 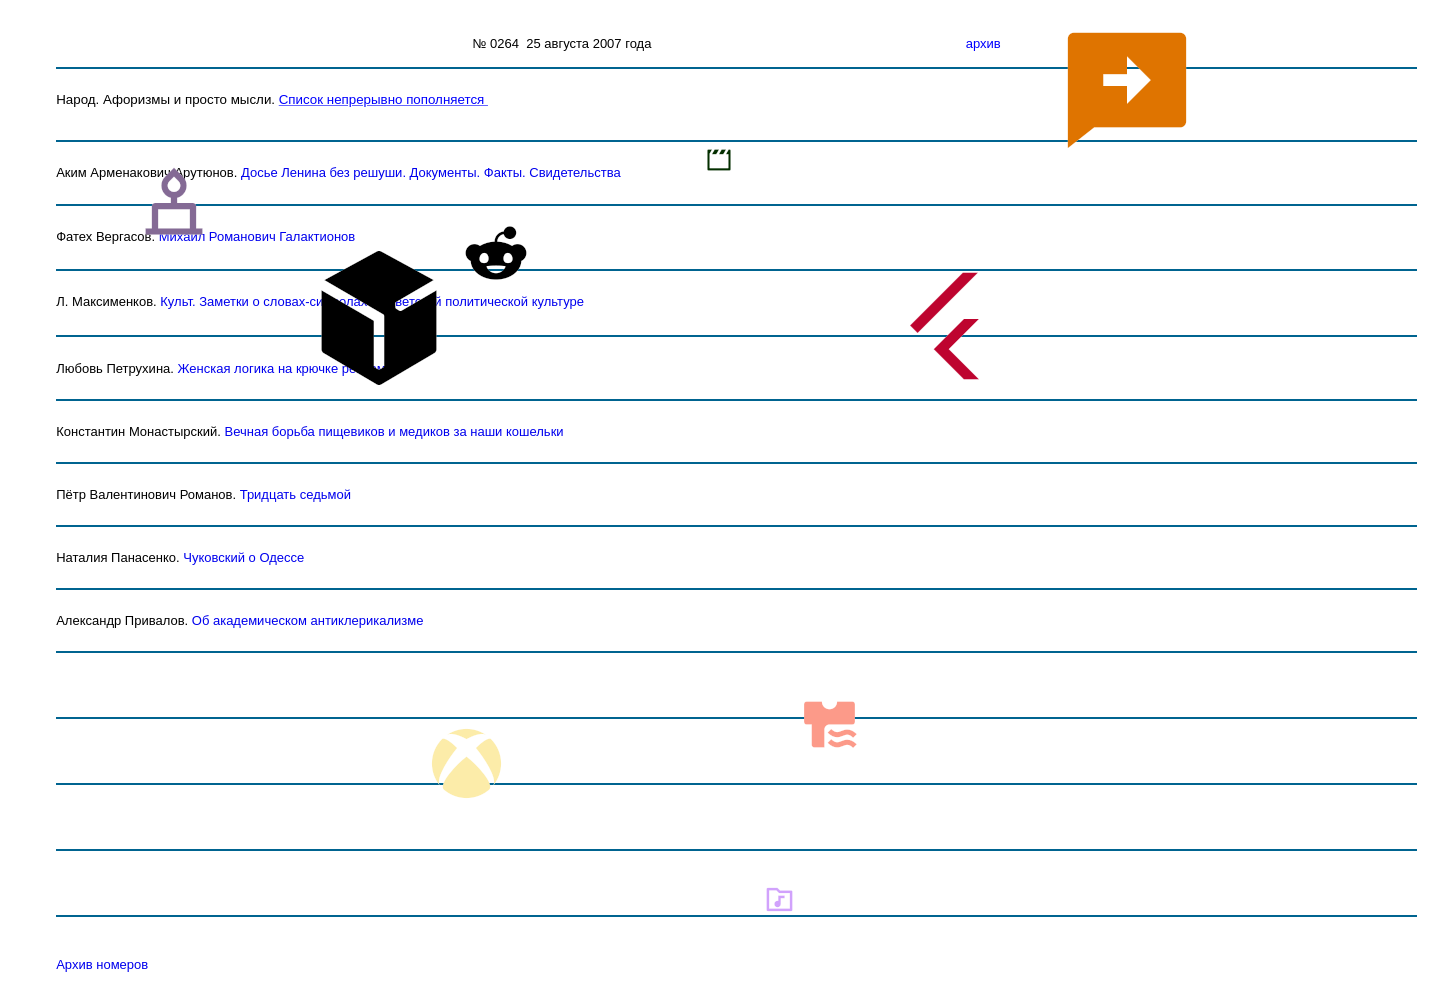 What do you see at coordinates (1127, 86) in the screenshot?
I see `forward a chat message` at bounding box center [1127, 86].